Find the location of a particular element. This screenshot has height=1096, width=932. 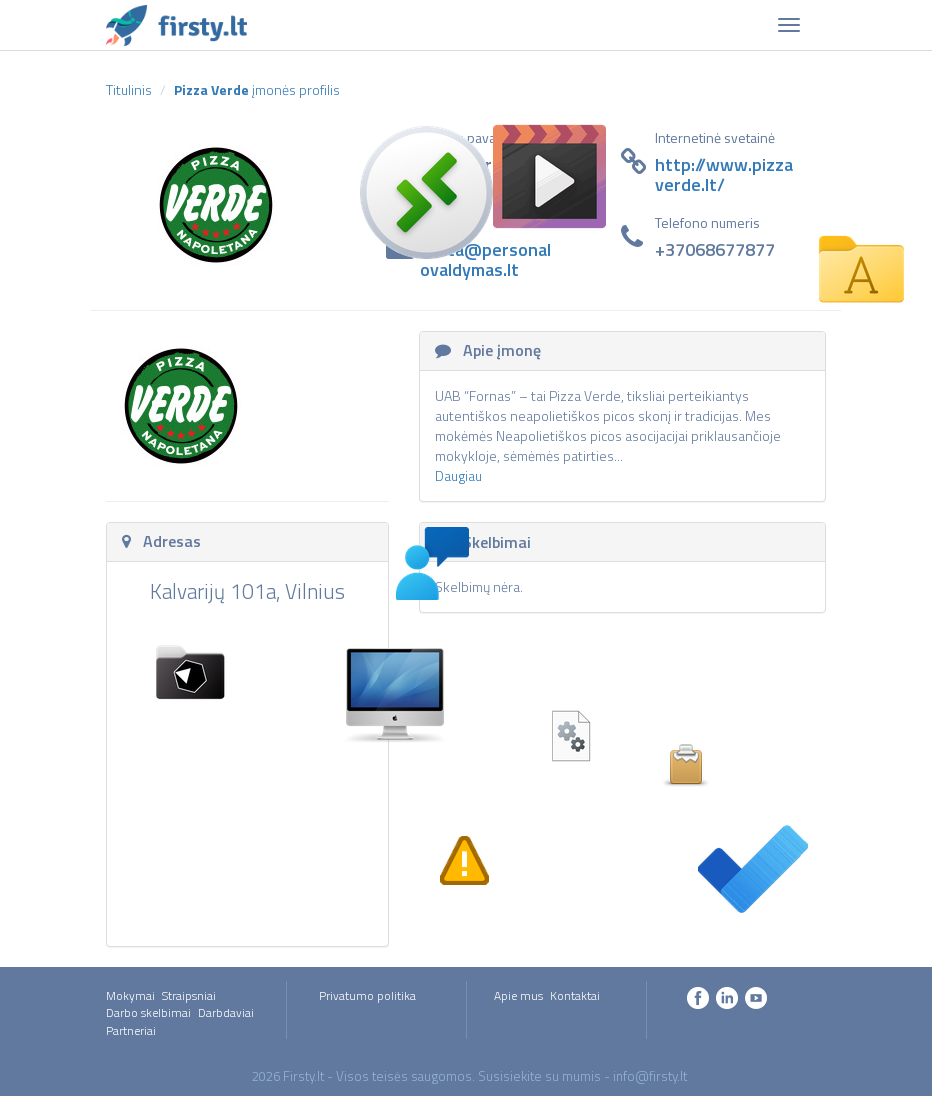

open the tv or video streaming app is located at coordinates (549, 176).